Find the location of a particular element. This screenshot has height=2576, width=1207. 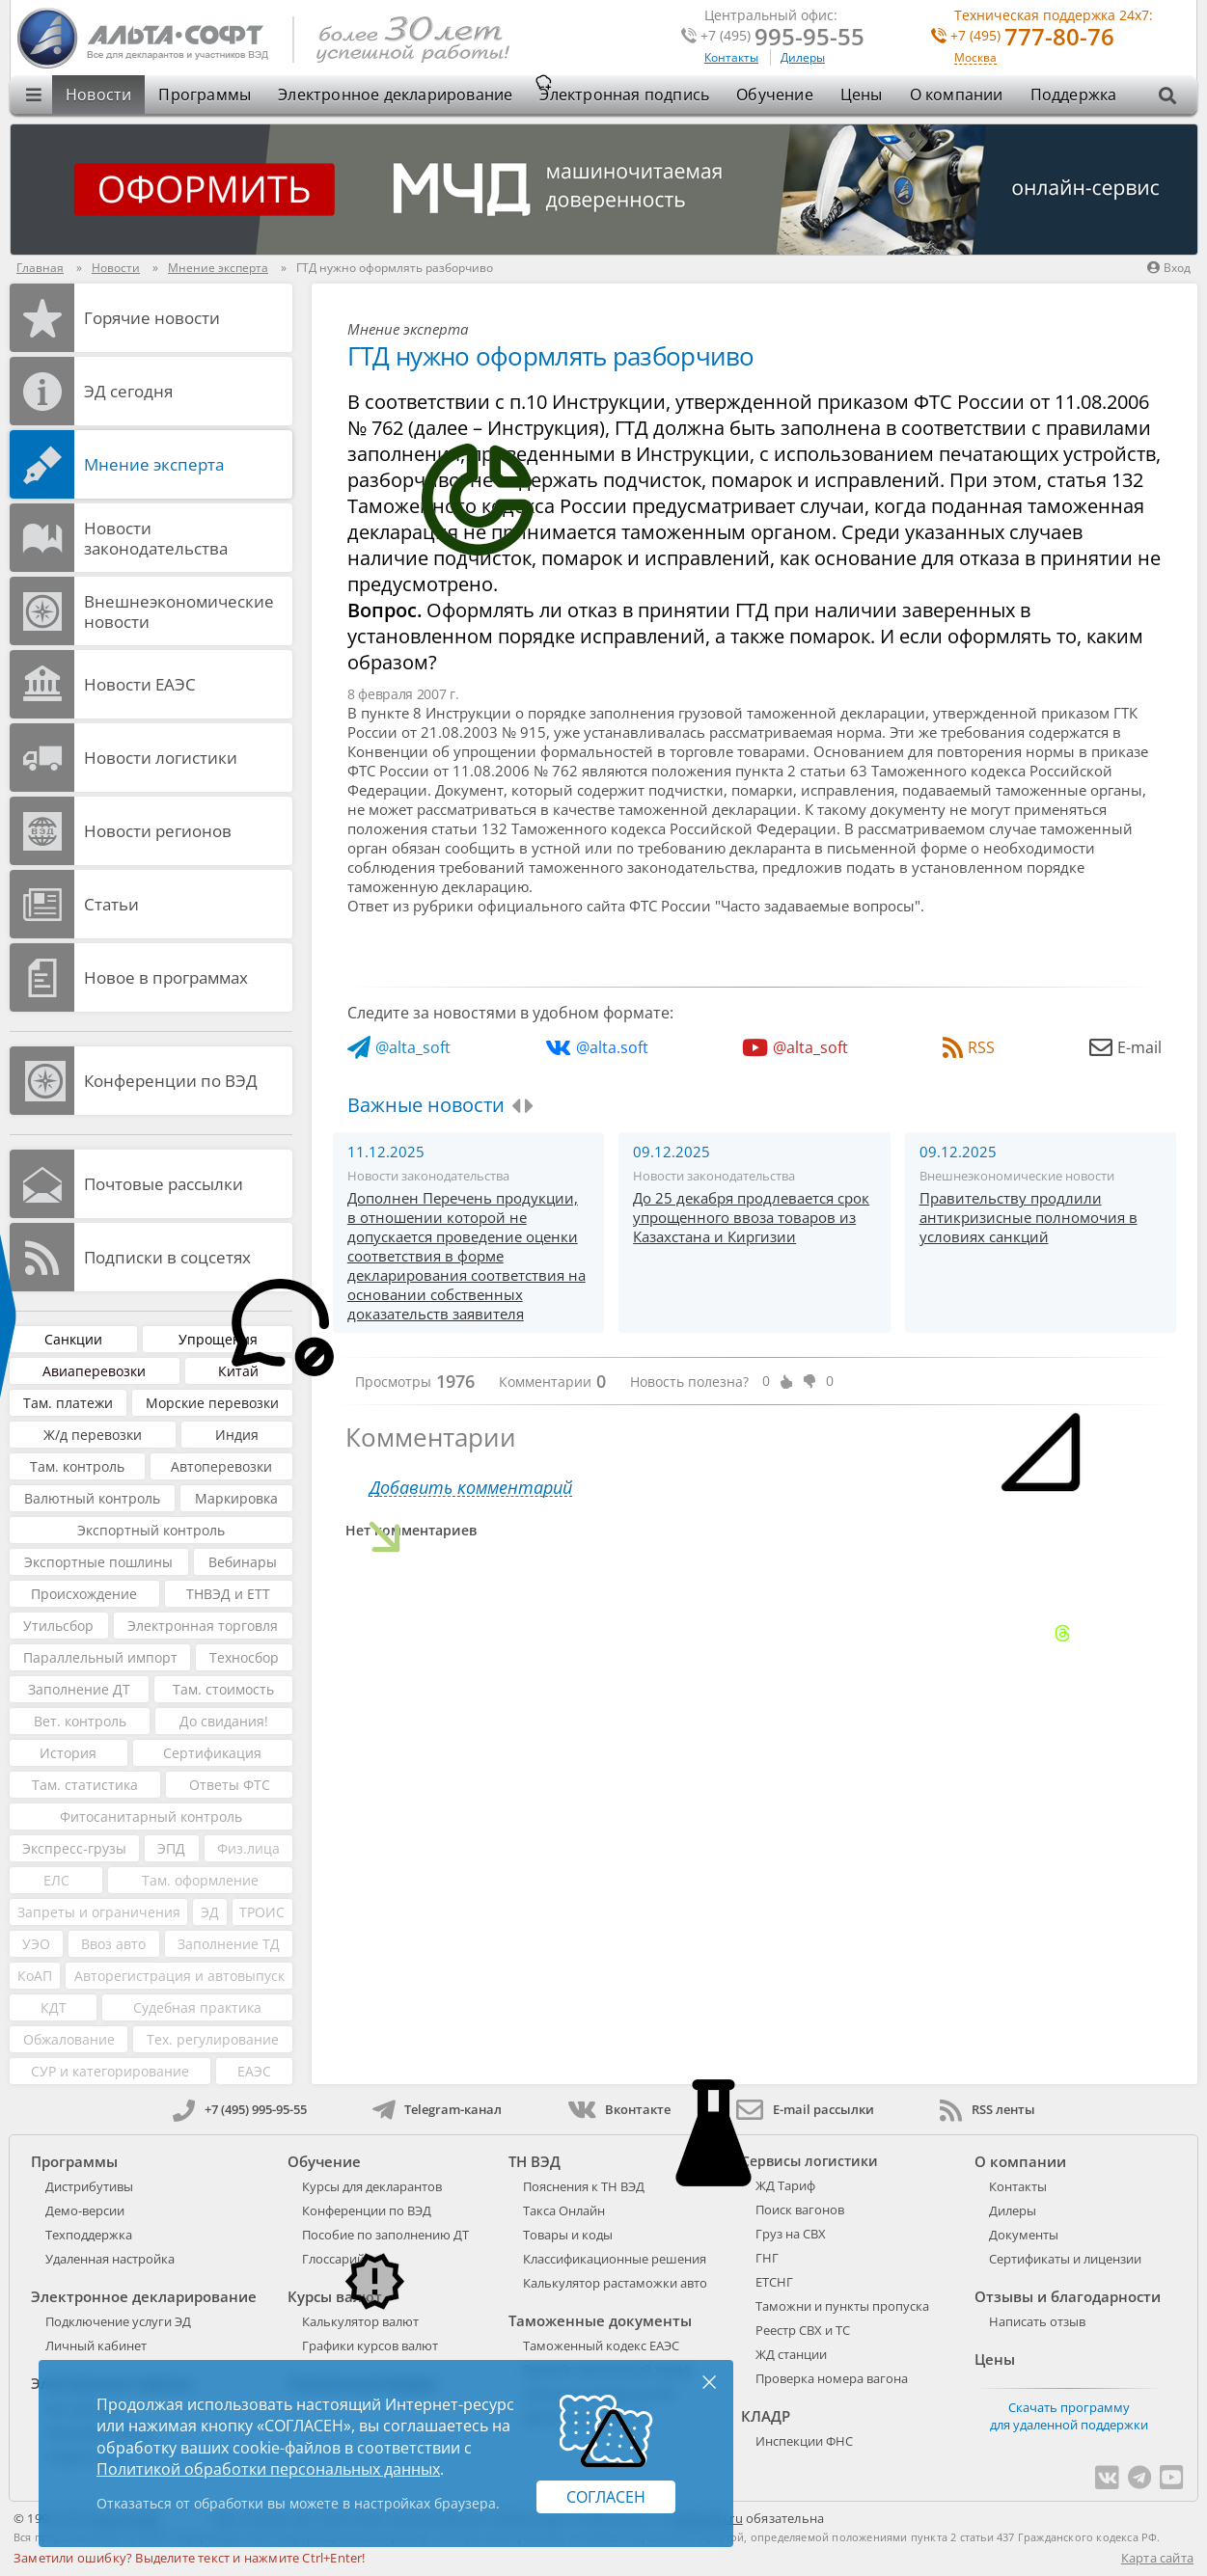

indicates new or recently added content is located at coordinates (374, 2281).